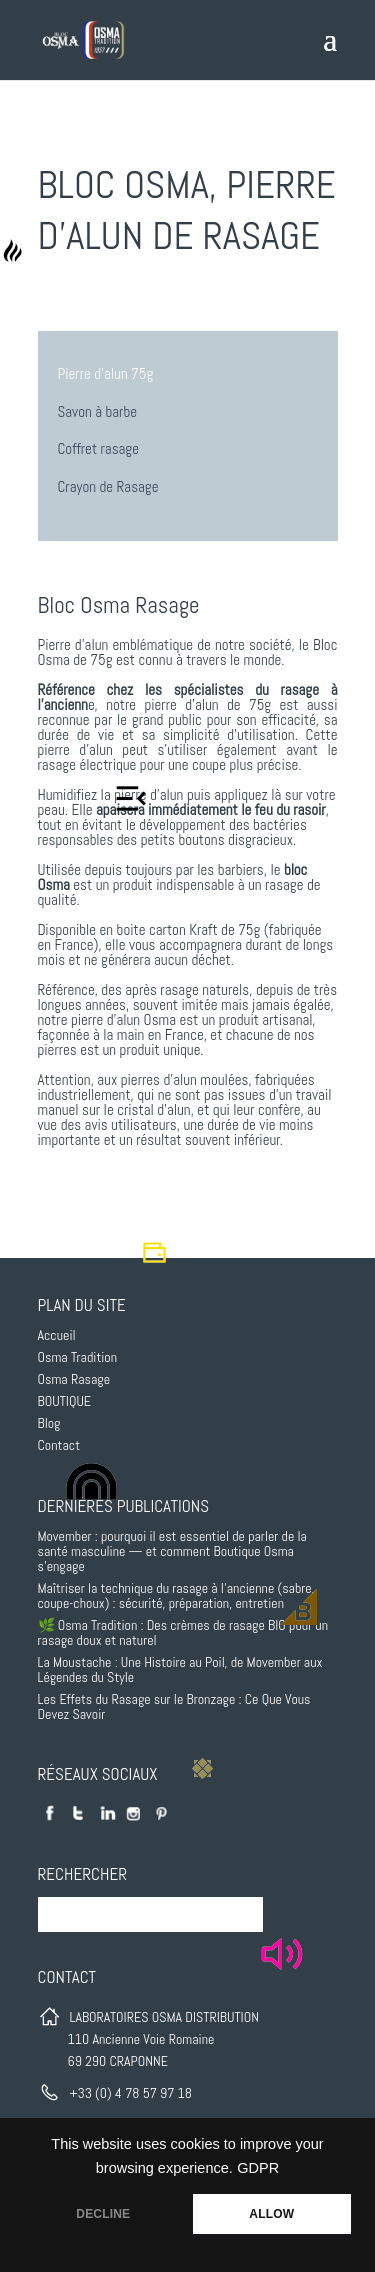  Describe the element at coordinates (282, 1954) in the screenshot. I see `increase audio volume` at that location.